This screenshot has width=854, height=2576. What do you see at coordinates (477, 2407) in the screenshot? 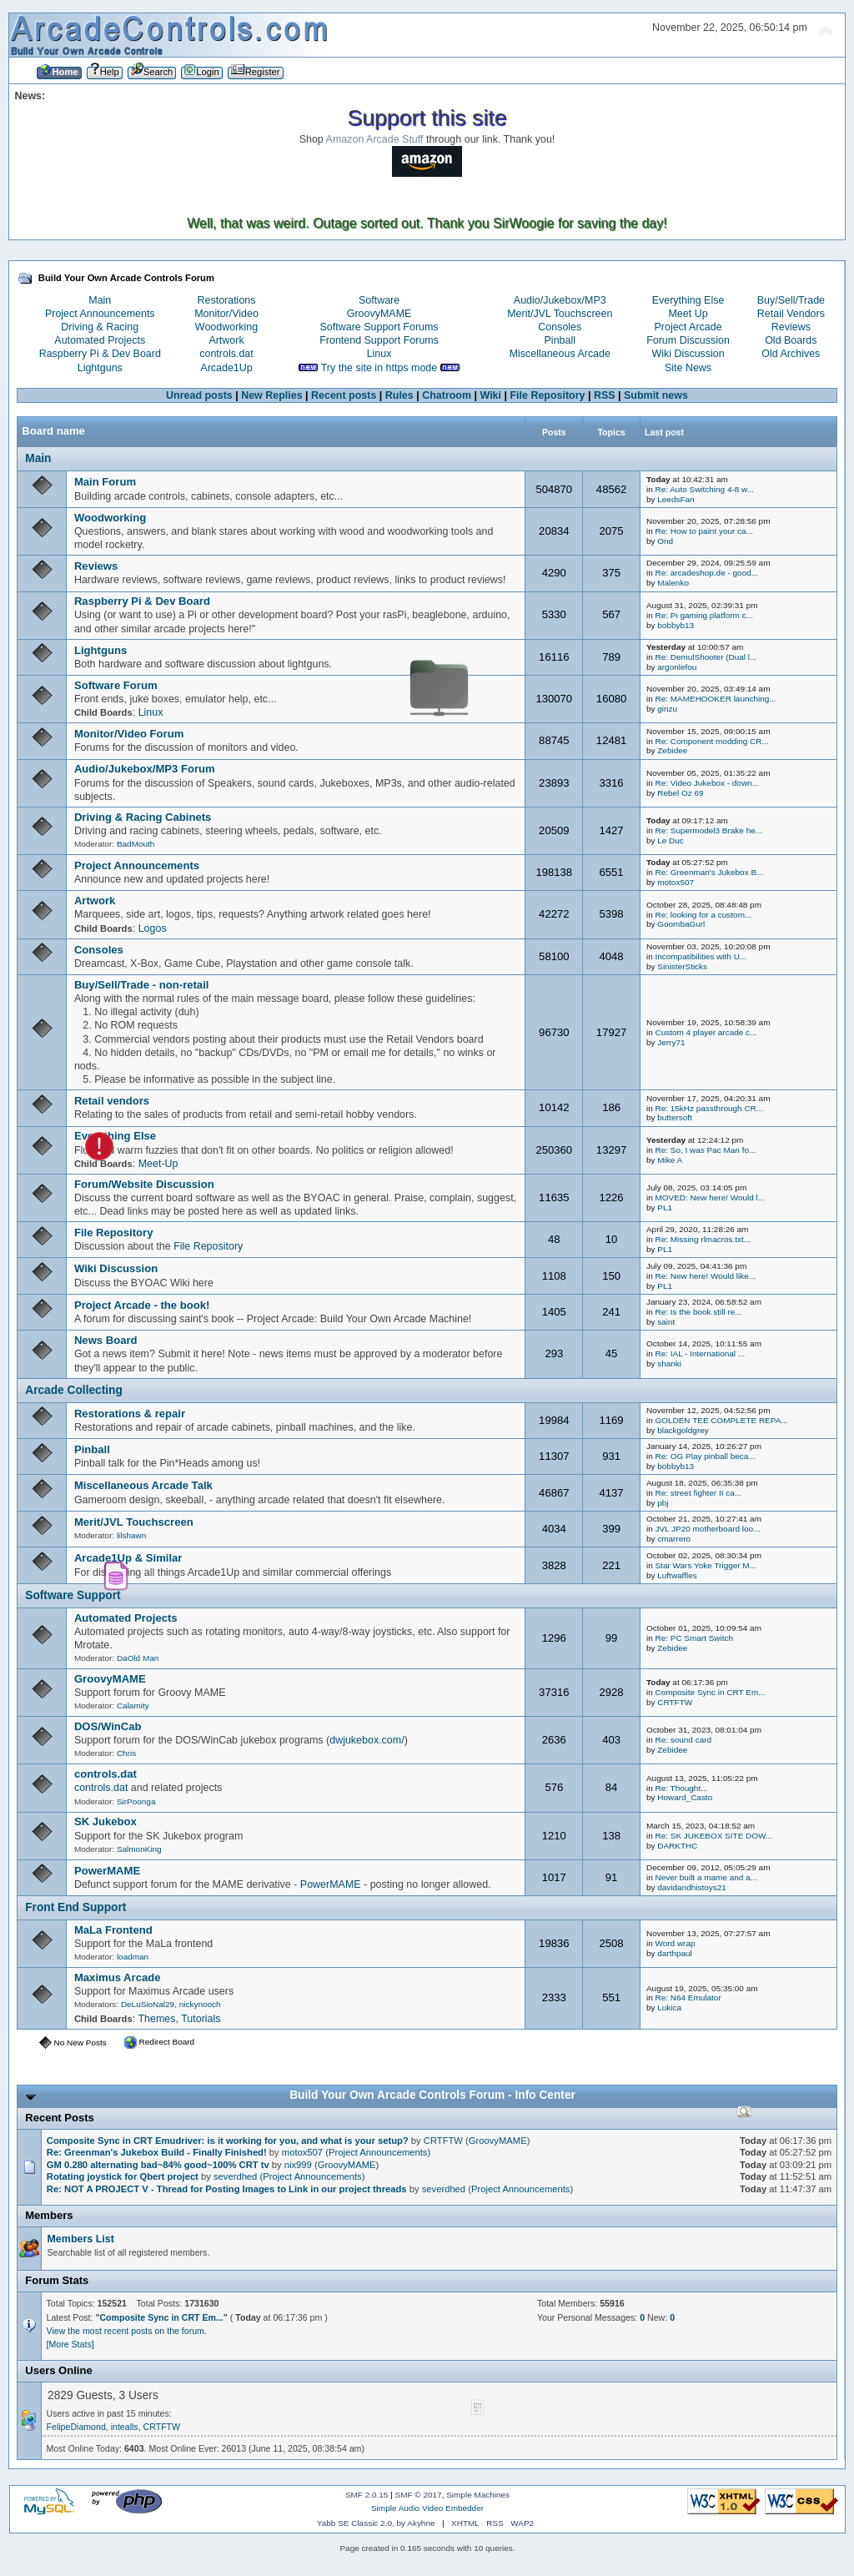
I see `executable or downloadable windows file` at bounding box center [477, 2407].